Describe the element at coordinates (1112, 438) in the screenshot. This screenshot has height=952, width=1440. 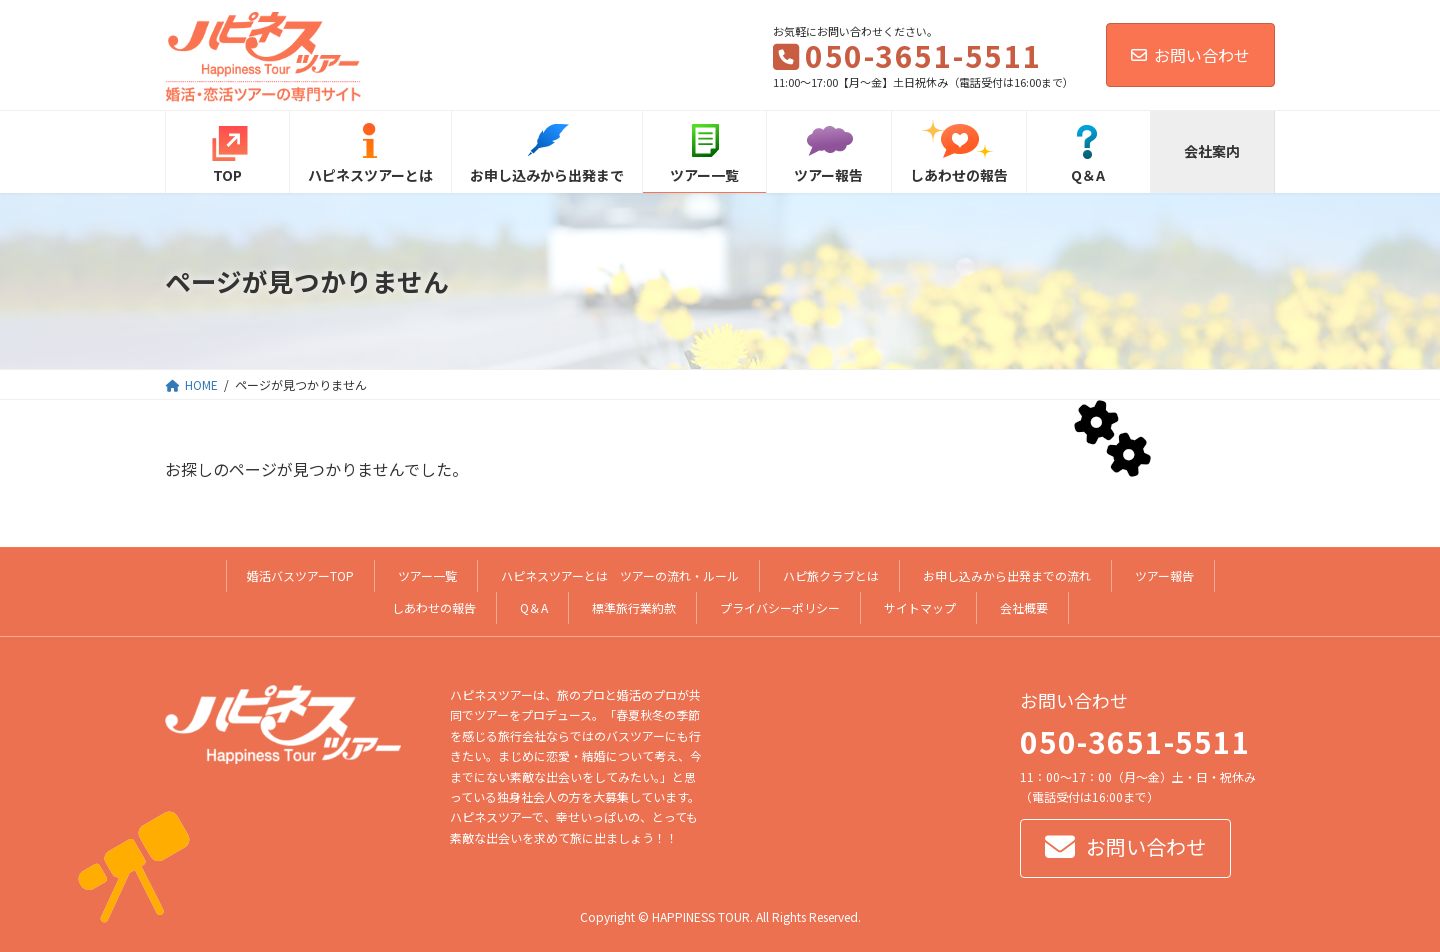
I see `access settings or preferences` at that location.